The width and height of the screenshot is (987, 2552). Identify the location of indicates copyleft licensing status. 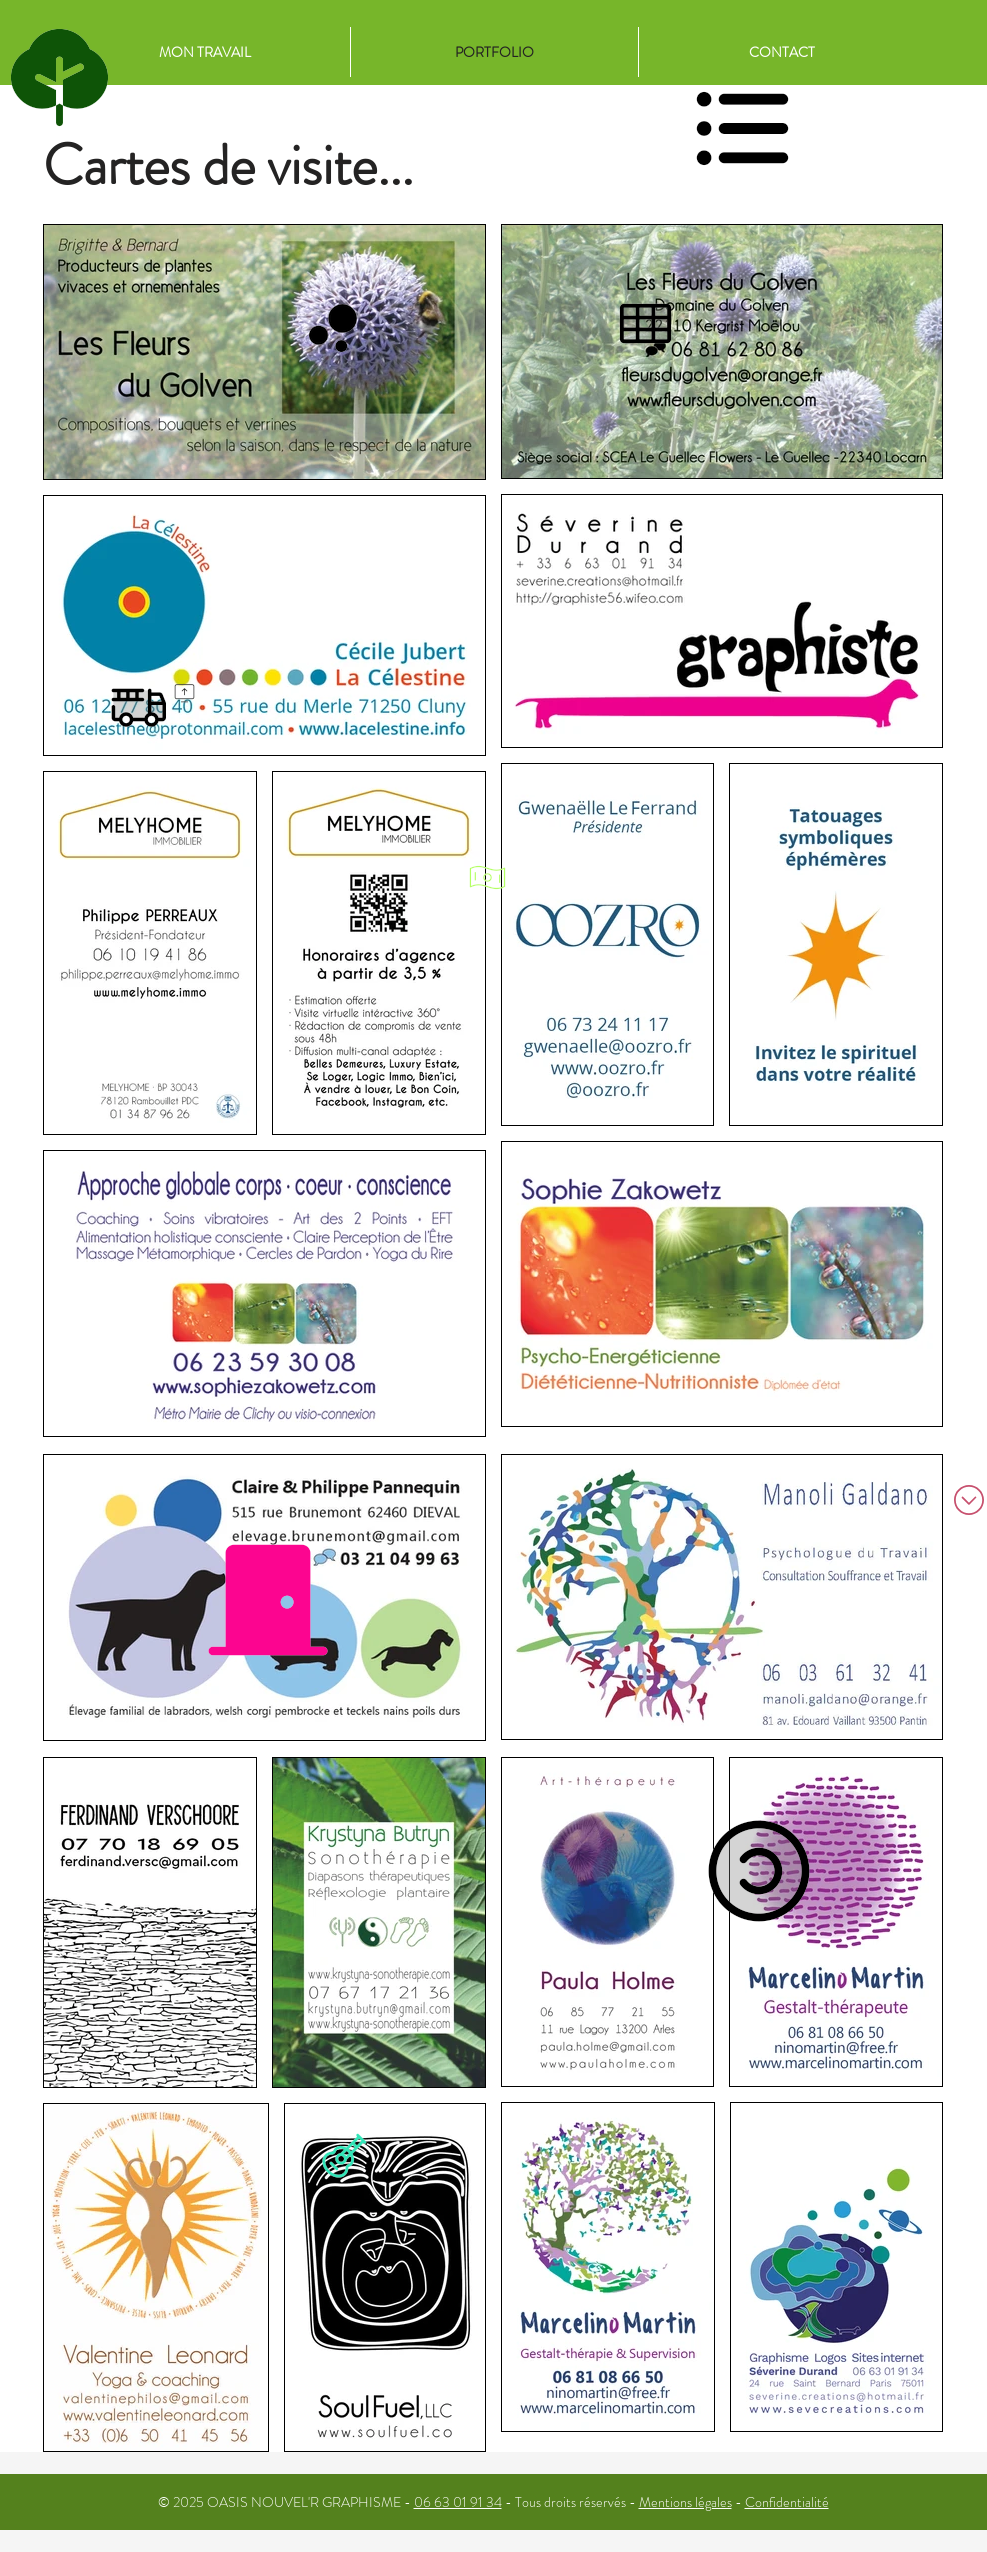
(759, 1871).